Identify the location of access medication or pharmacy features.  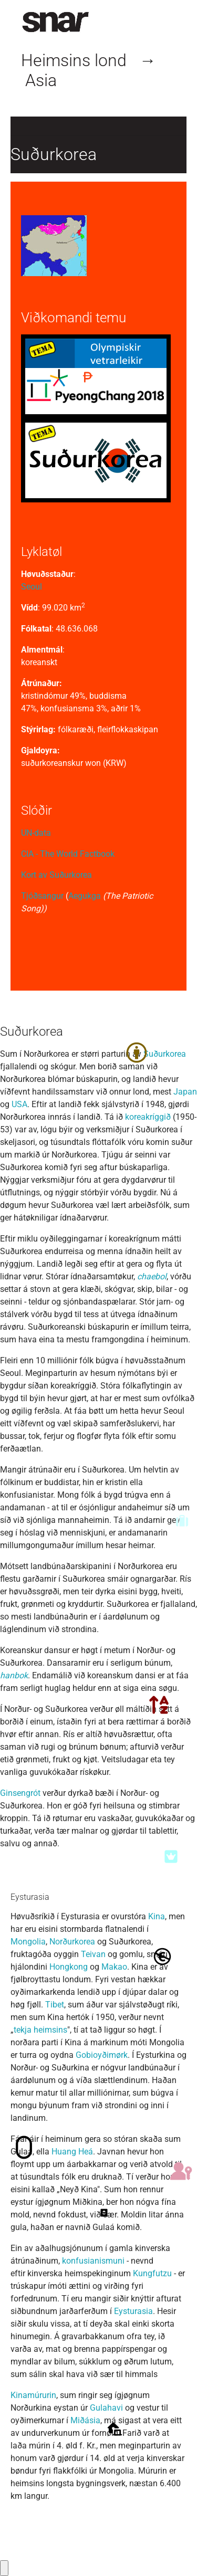
(24, 2147).